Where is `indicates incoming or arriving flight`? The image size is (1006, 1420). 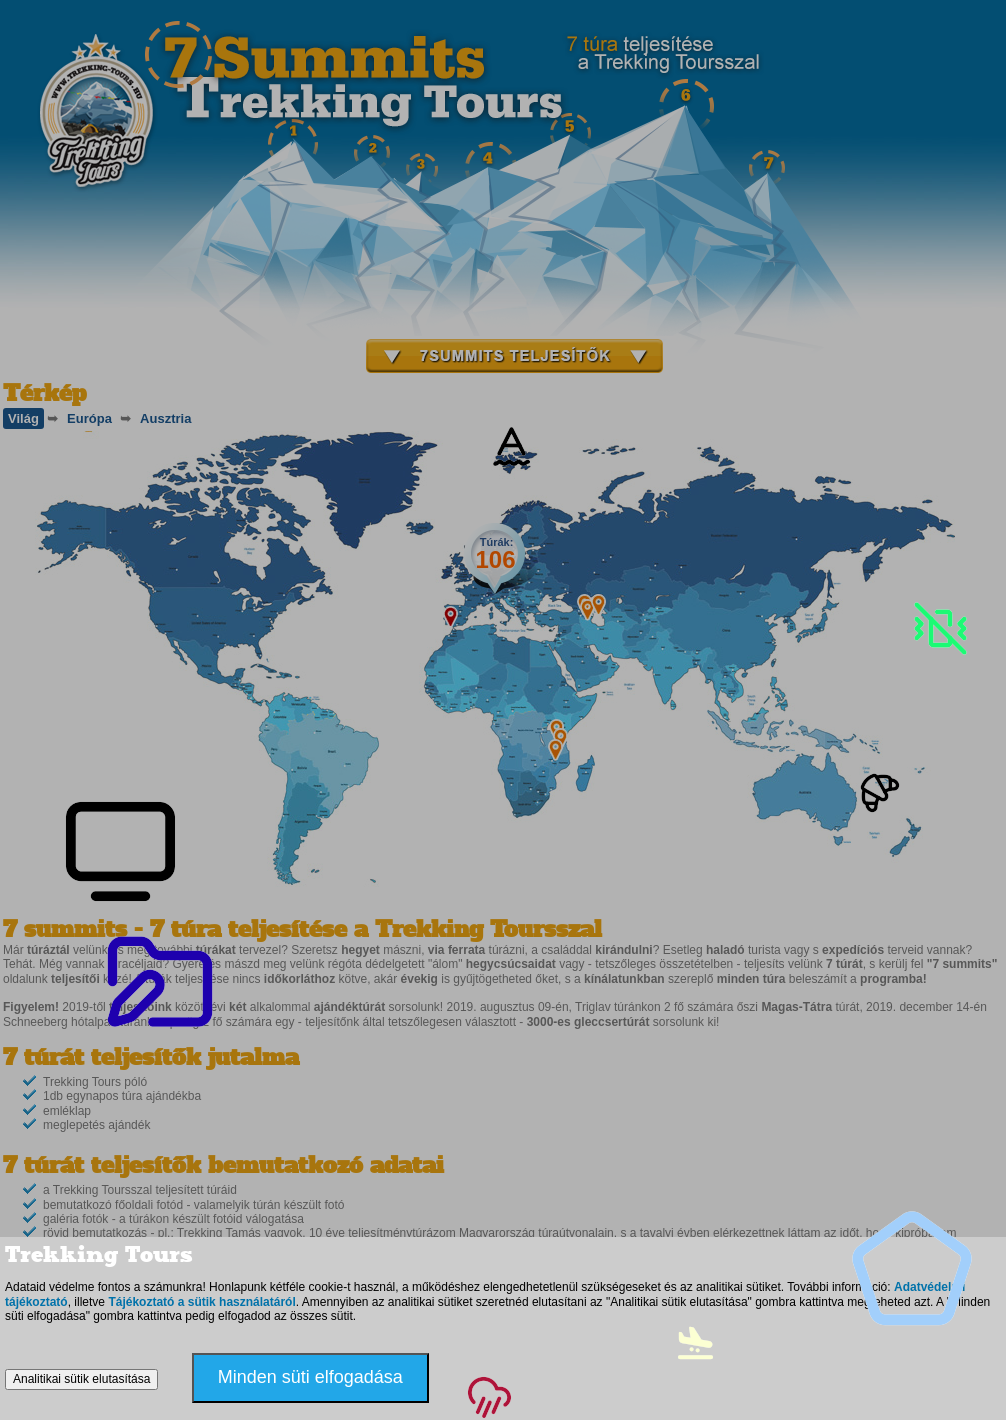
indicates incoming or arriving flight is located at coordinates (695, 1343).